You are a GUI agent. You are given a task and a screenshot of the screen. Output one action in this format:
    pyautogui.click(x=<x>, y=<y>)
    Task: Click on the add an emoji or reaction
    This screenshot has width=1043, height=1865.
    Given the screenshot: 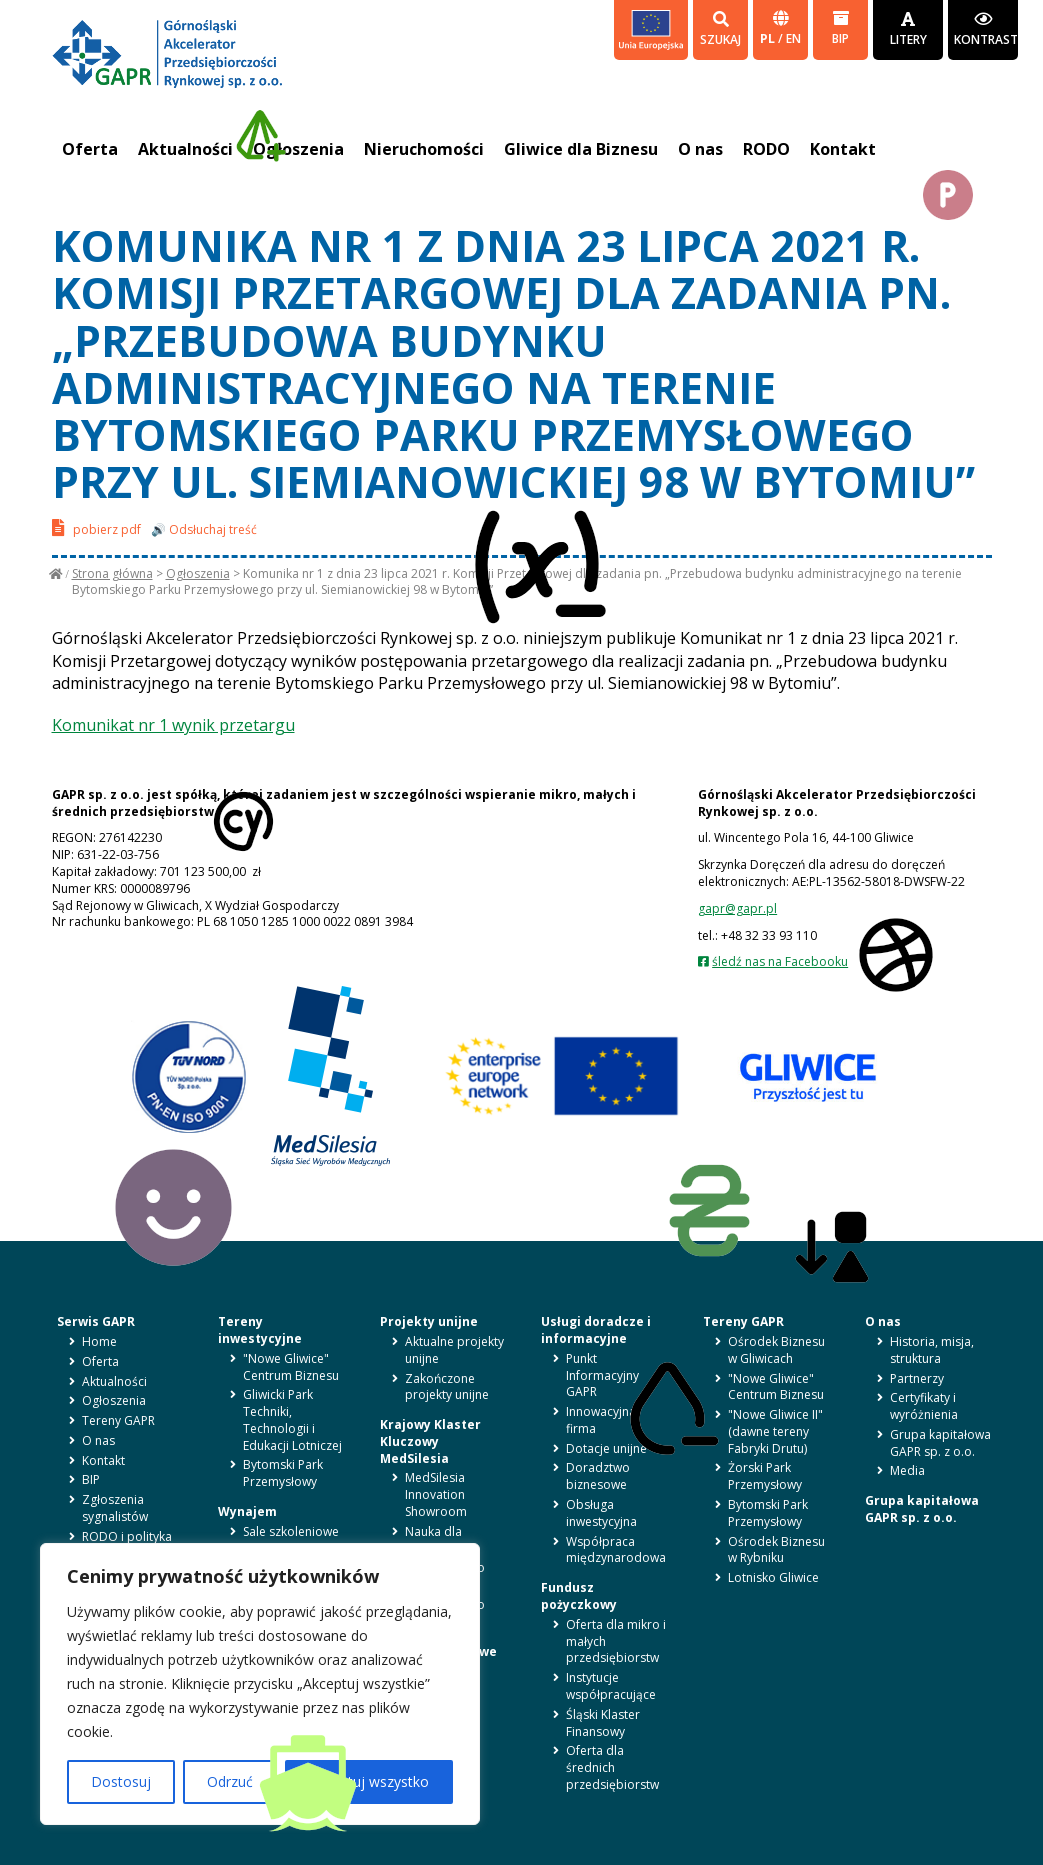 What is the action you would take?
    pyautogui.click(x=173, y=1207)
    